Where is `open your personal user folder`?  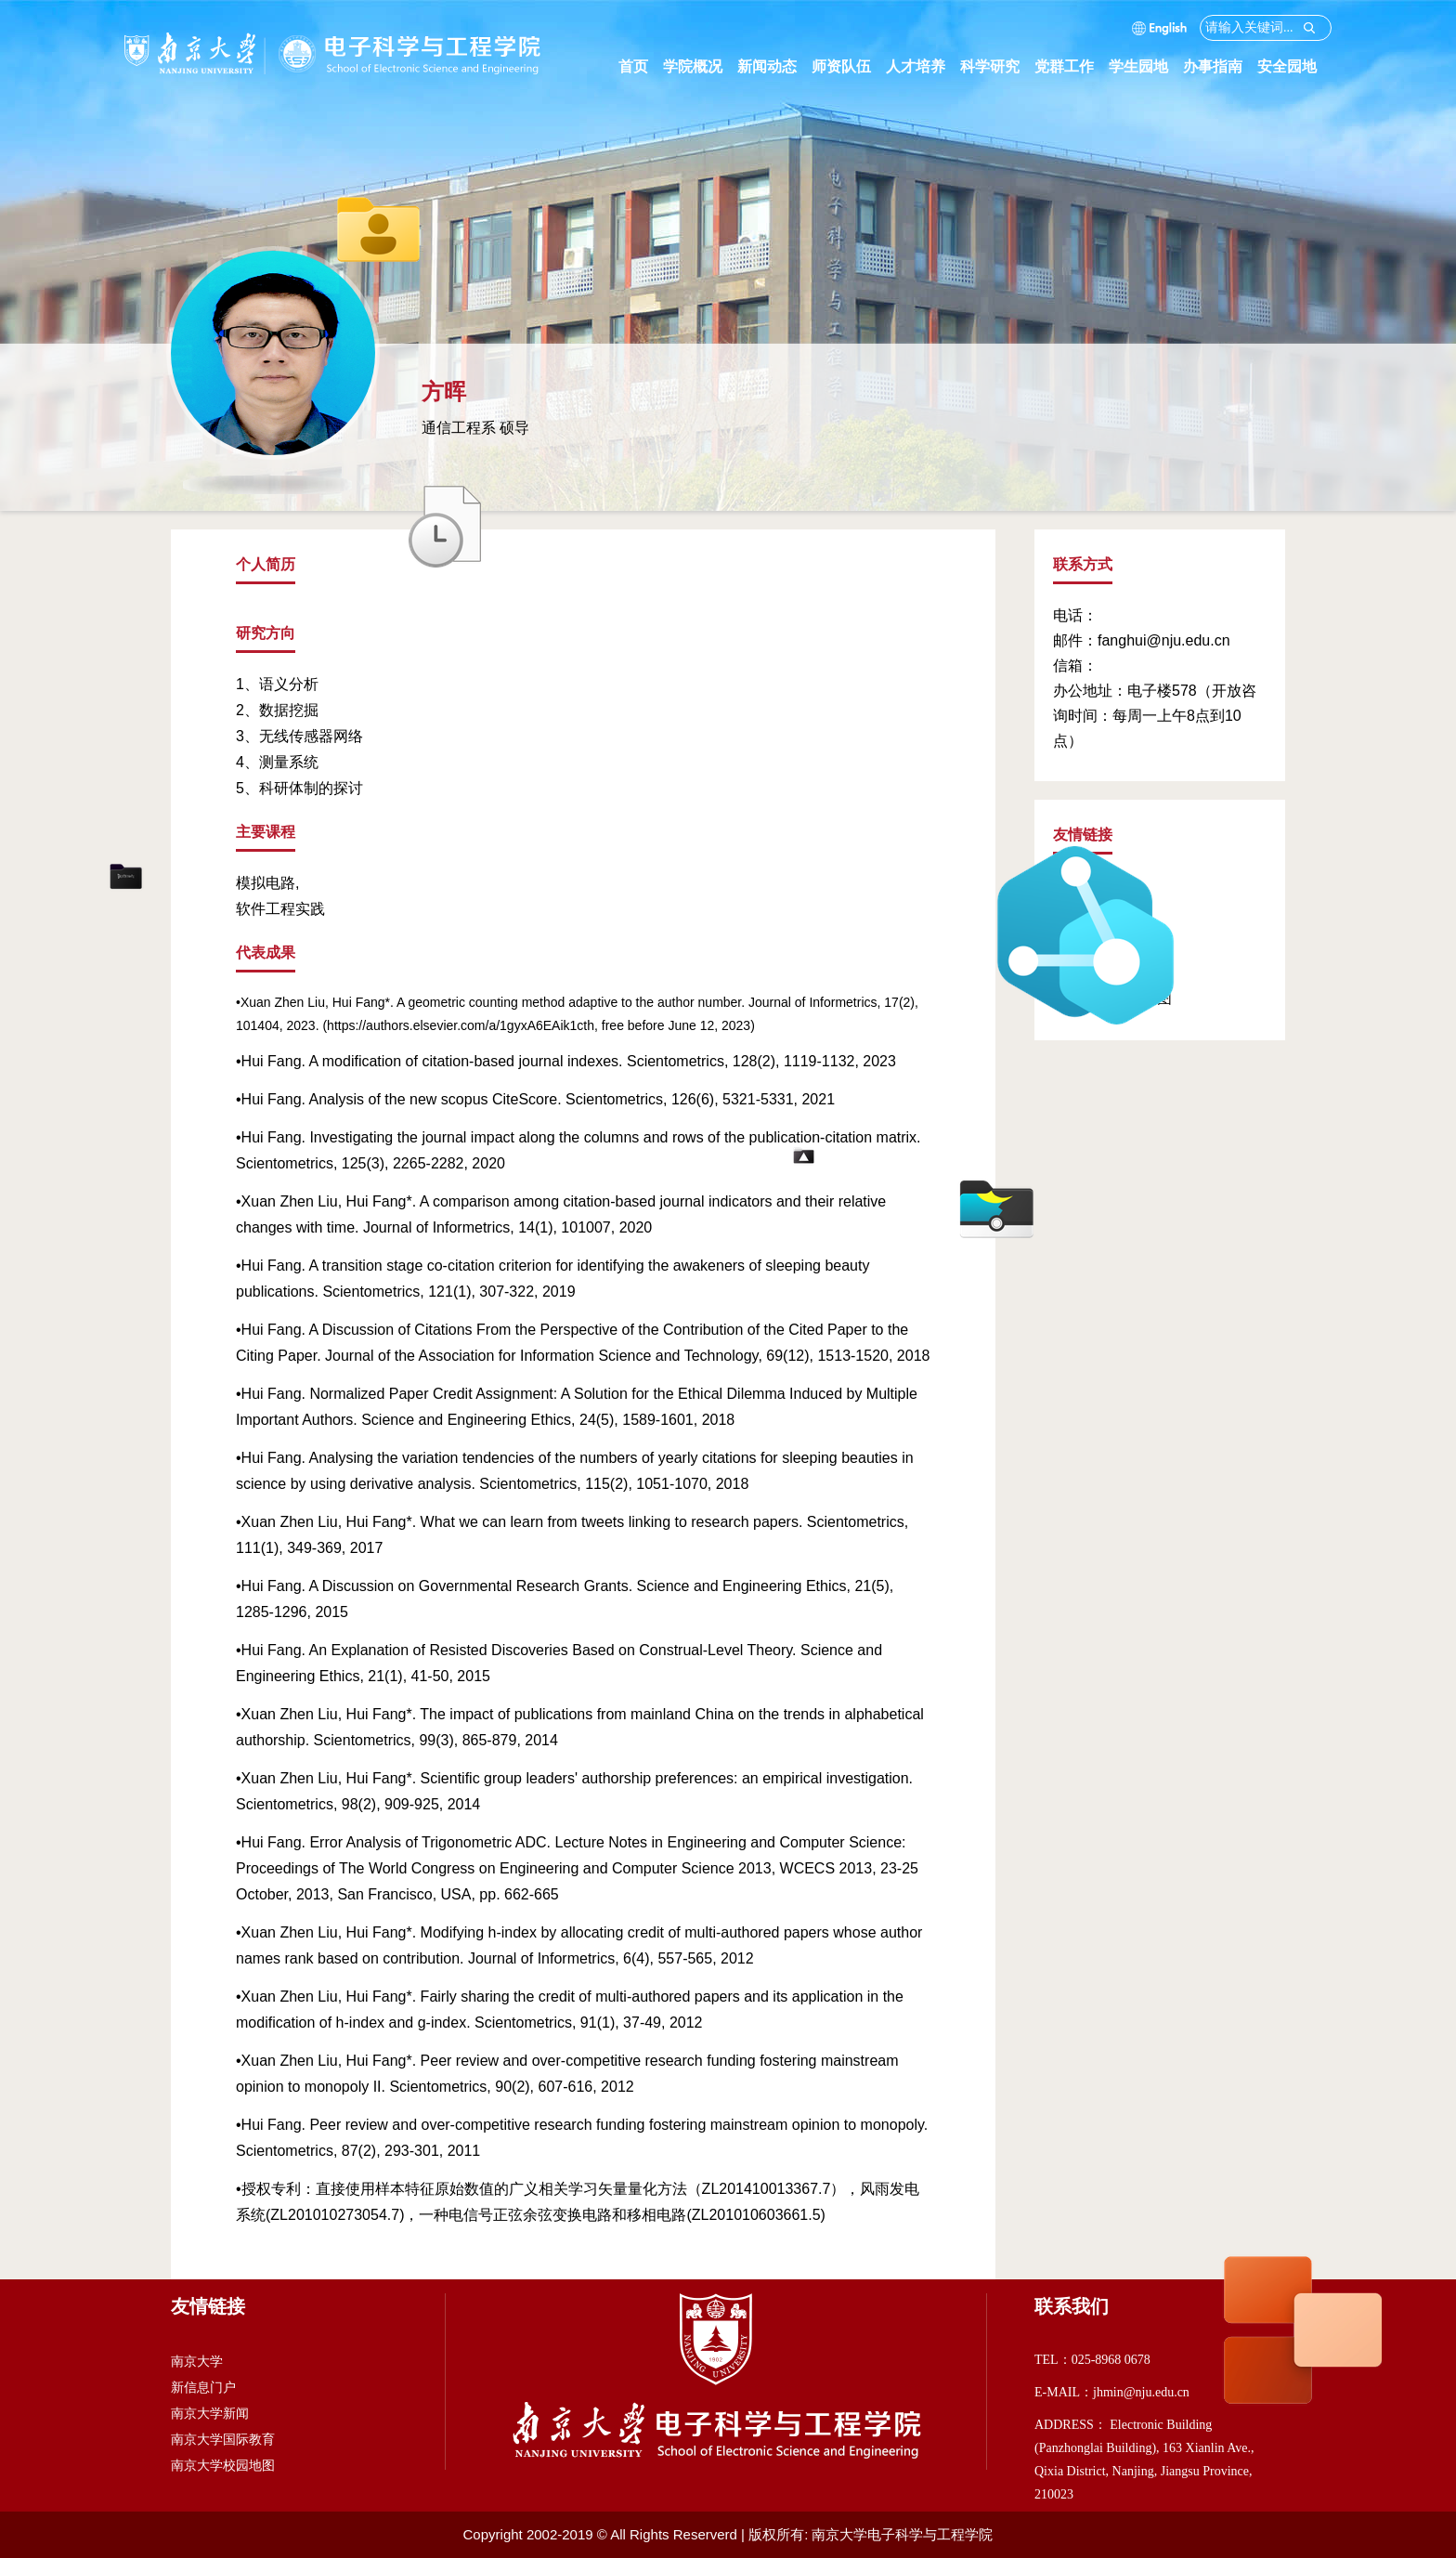
open your personal user folder is located at coordinates (378, 231).